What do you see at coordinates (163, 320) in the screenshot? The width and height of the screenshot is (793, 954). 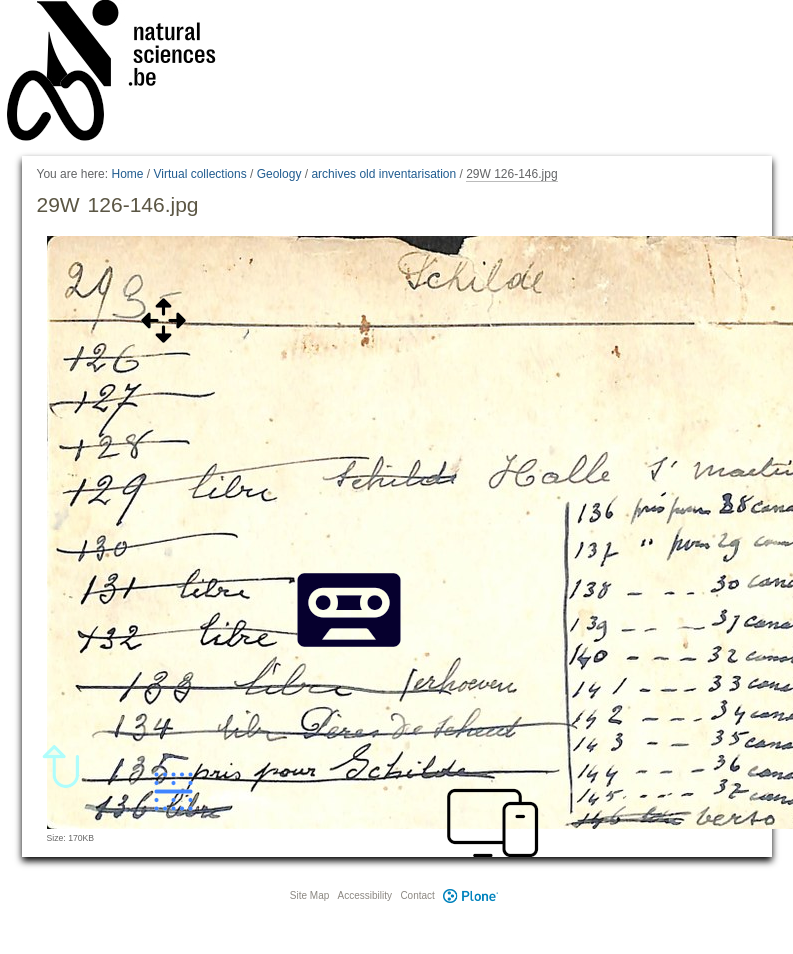 I see `expand content to fullscreen` at bounding box center [163, 320].